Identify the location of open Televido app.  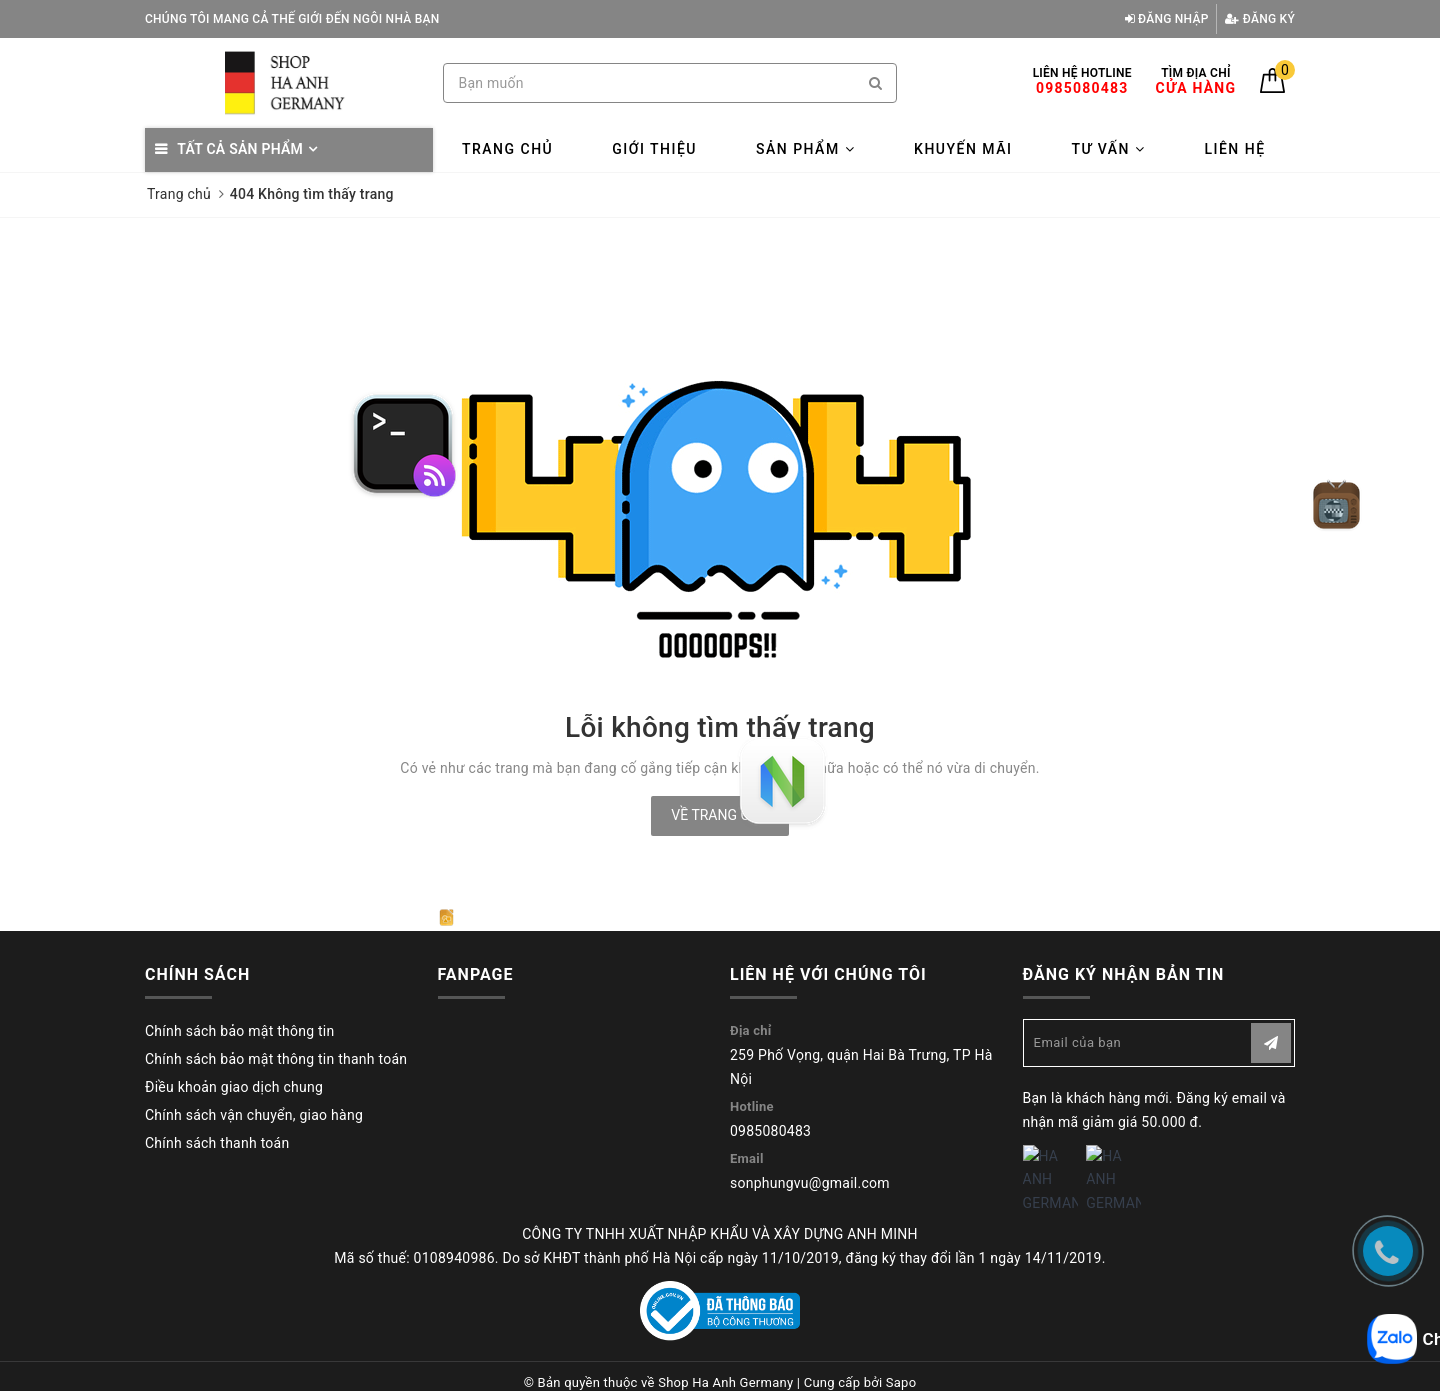
(1336, 505).